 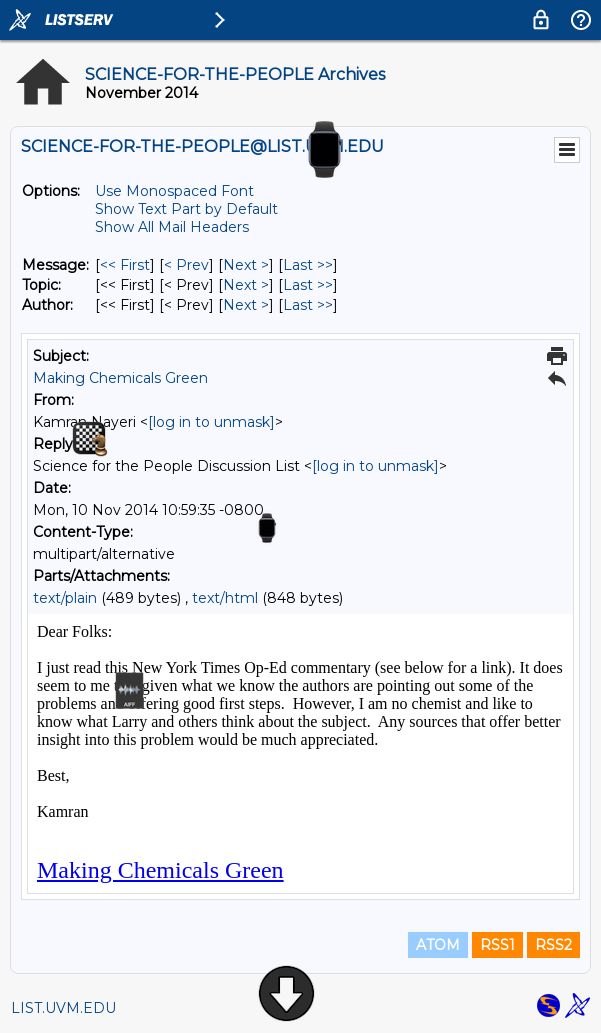 I want to click on open the chess game application, so click(x=89, y=438).